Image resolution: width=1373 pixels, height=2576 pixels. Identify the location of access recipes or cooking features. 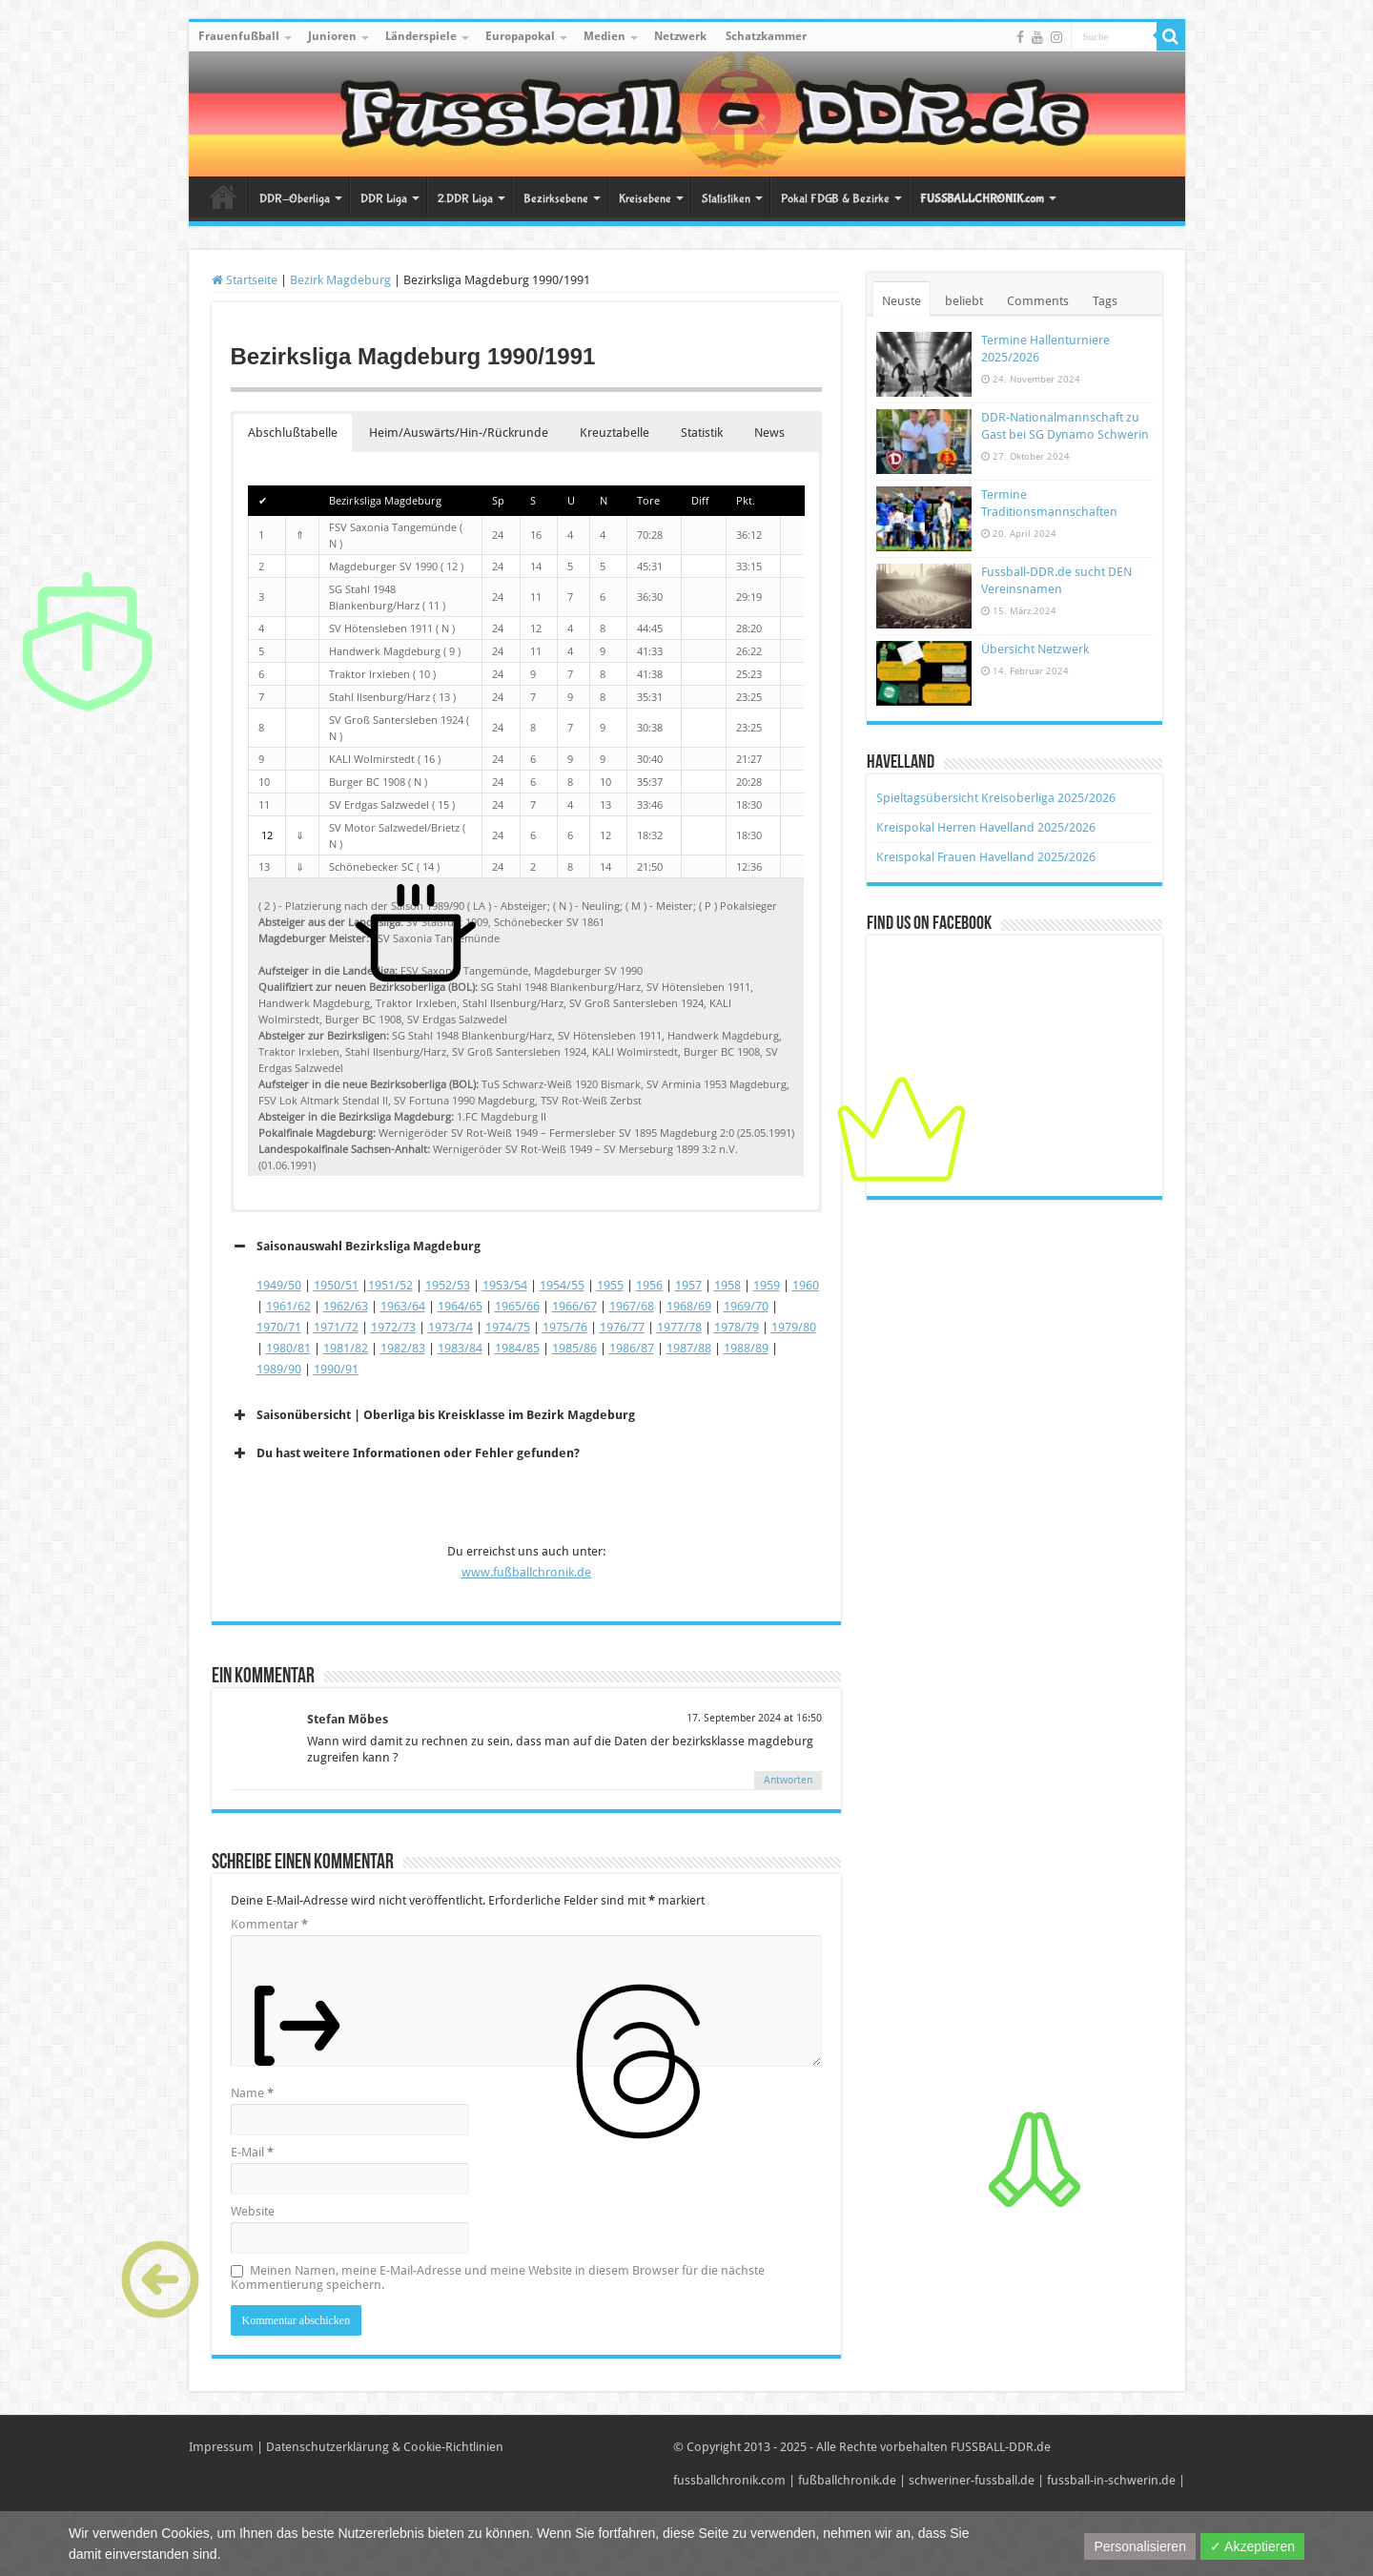
(416, 940).